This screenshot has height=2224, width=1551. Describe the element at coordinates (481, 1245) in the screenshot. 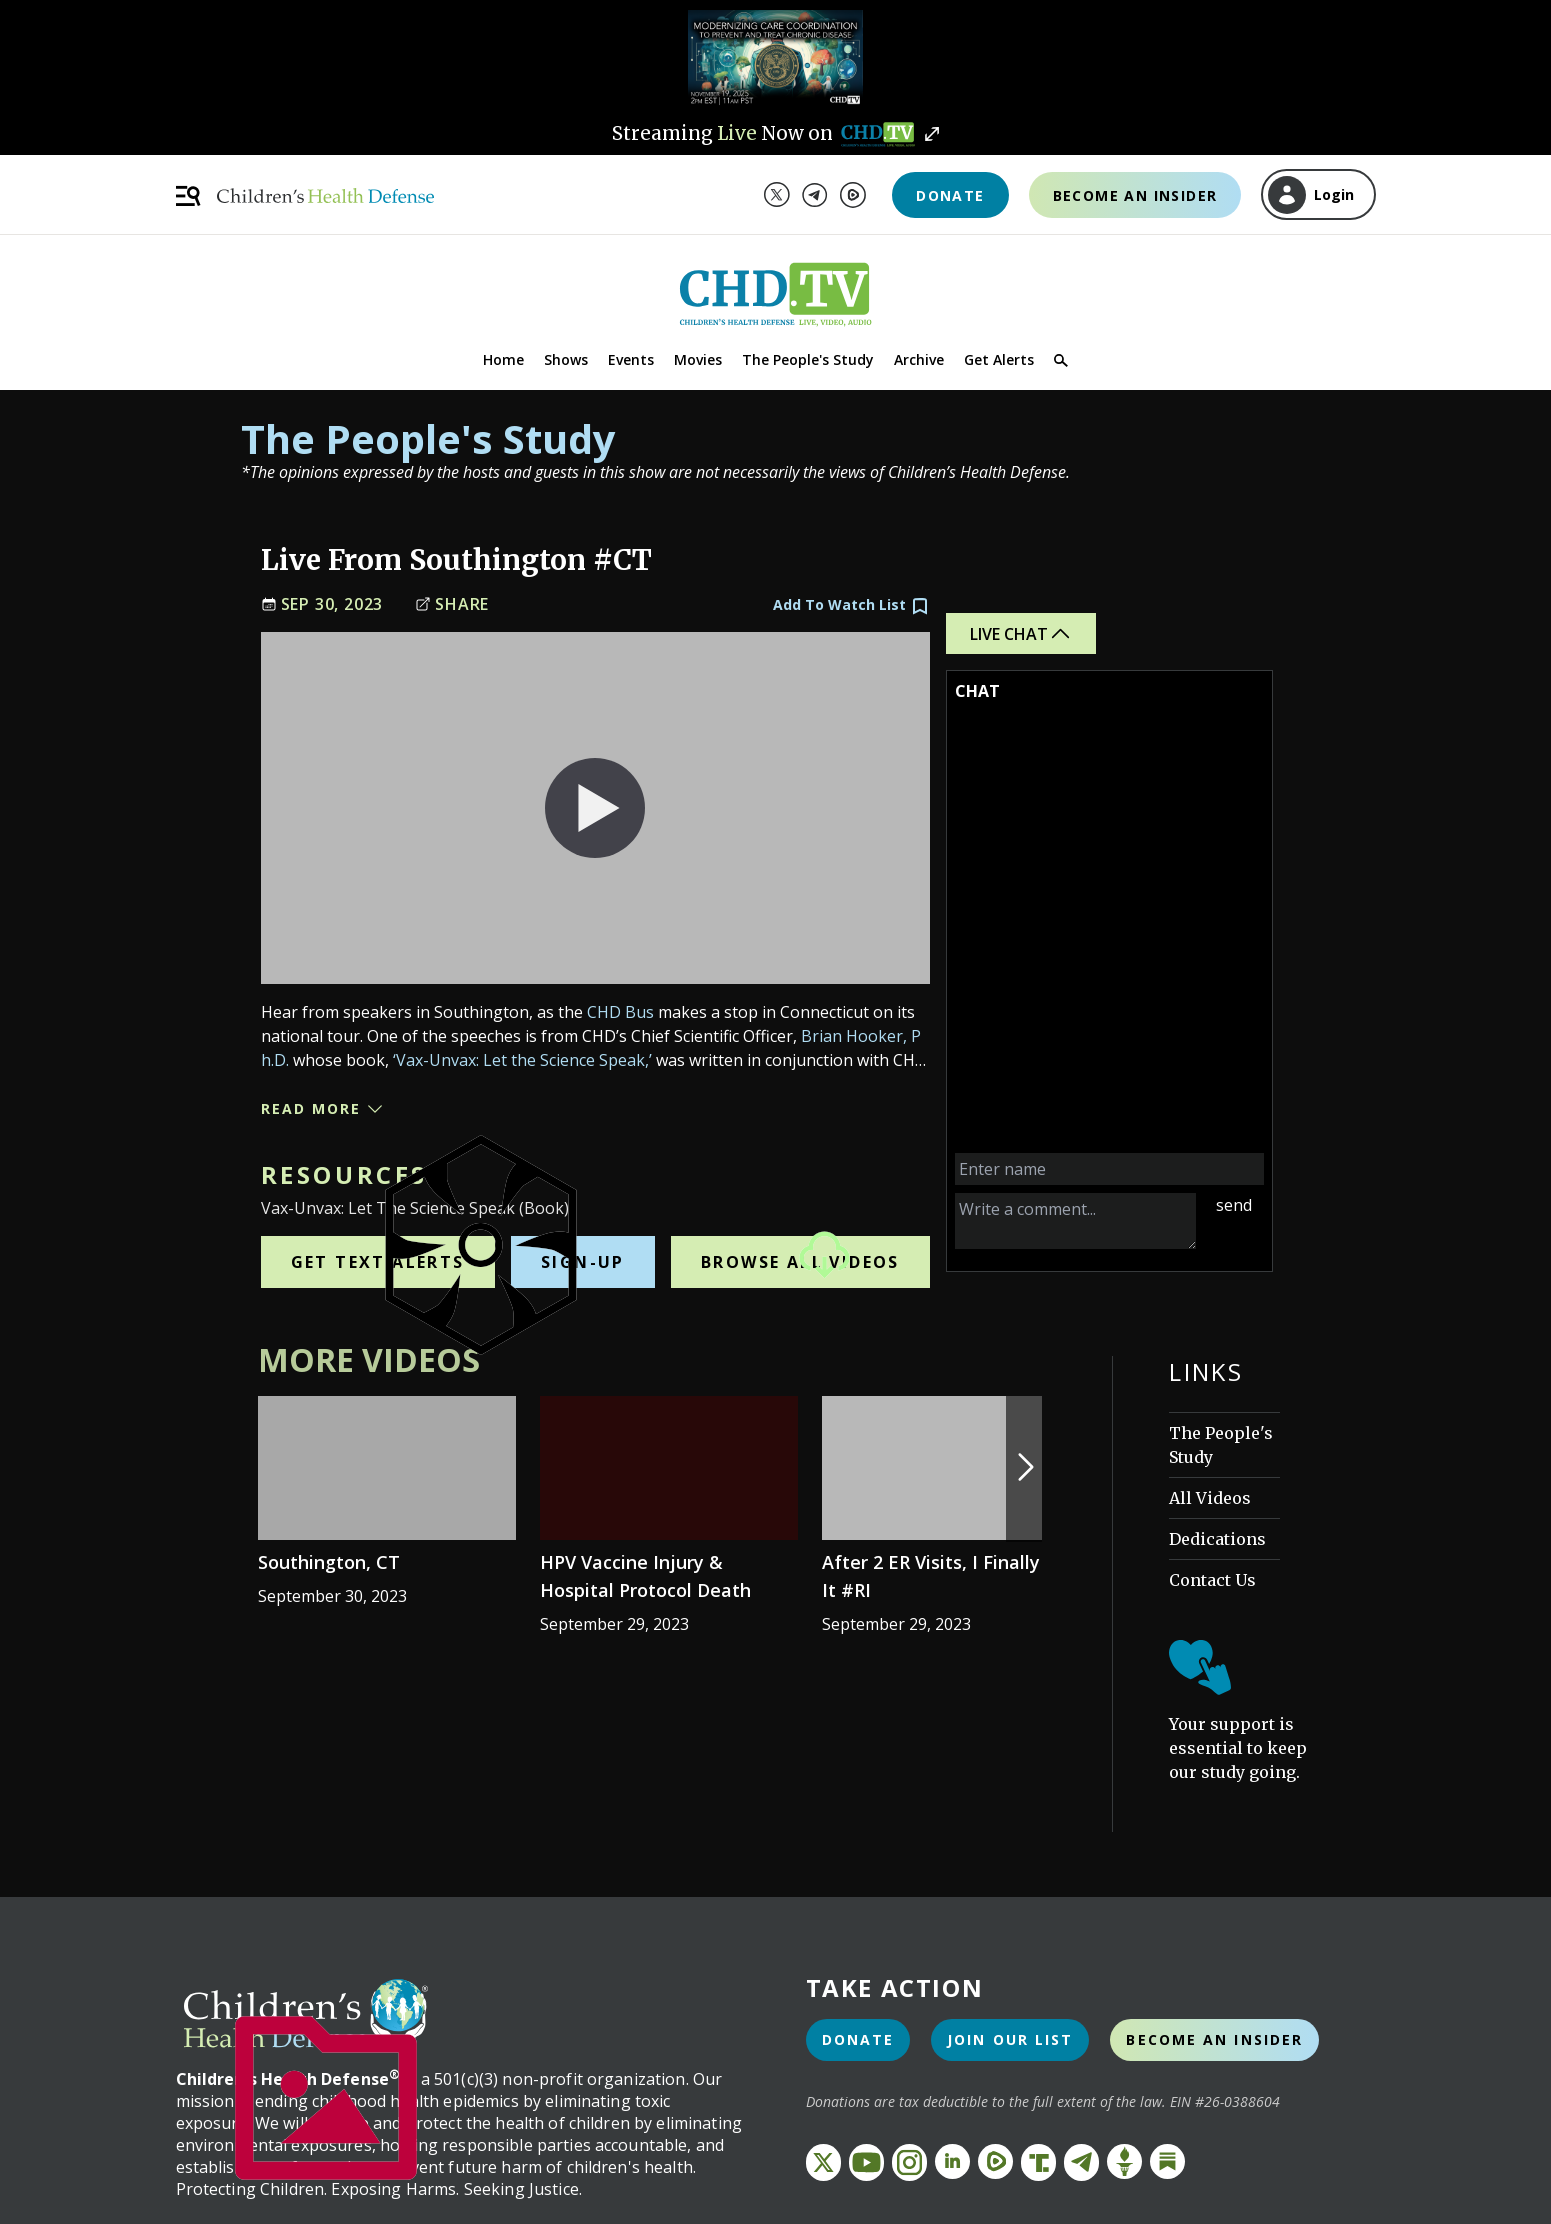

I see `semantic-release automation tool logo` at that location.